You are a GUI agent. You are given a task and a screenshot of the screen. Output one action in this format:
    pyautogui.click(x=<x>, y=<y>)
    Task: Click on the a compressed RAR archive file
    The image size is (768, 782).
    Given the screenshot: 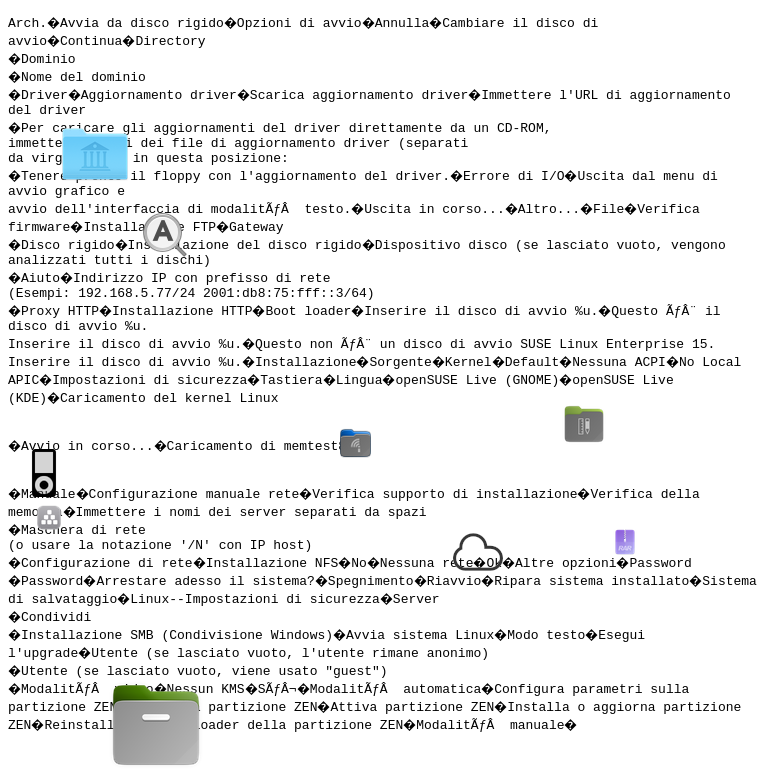 What is the action you would take?
    pyautogui.click(x=625, y=542)
    